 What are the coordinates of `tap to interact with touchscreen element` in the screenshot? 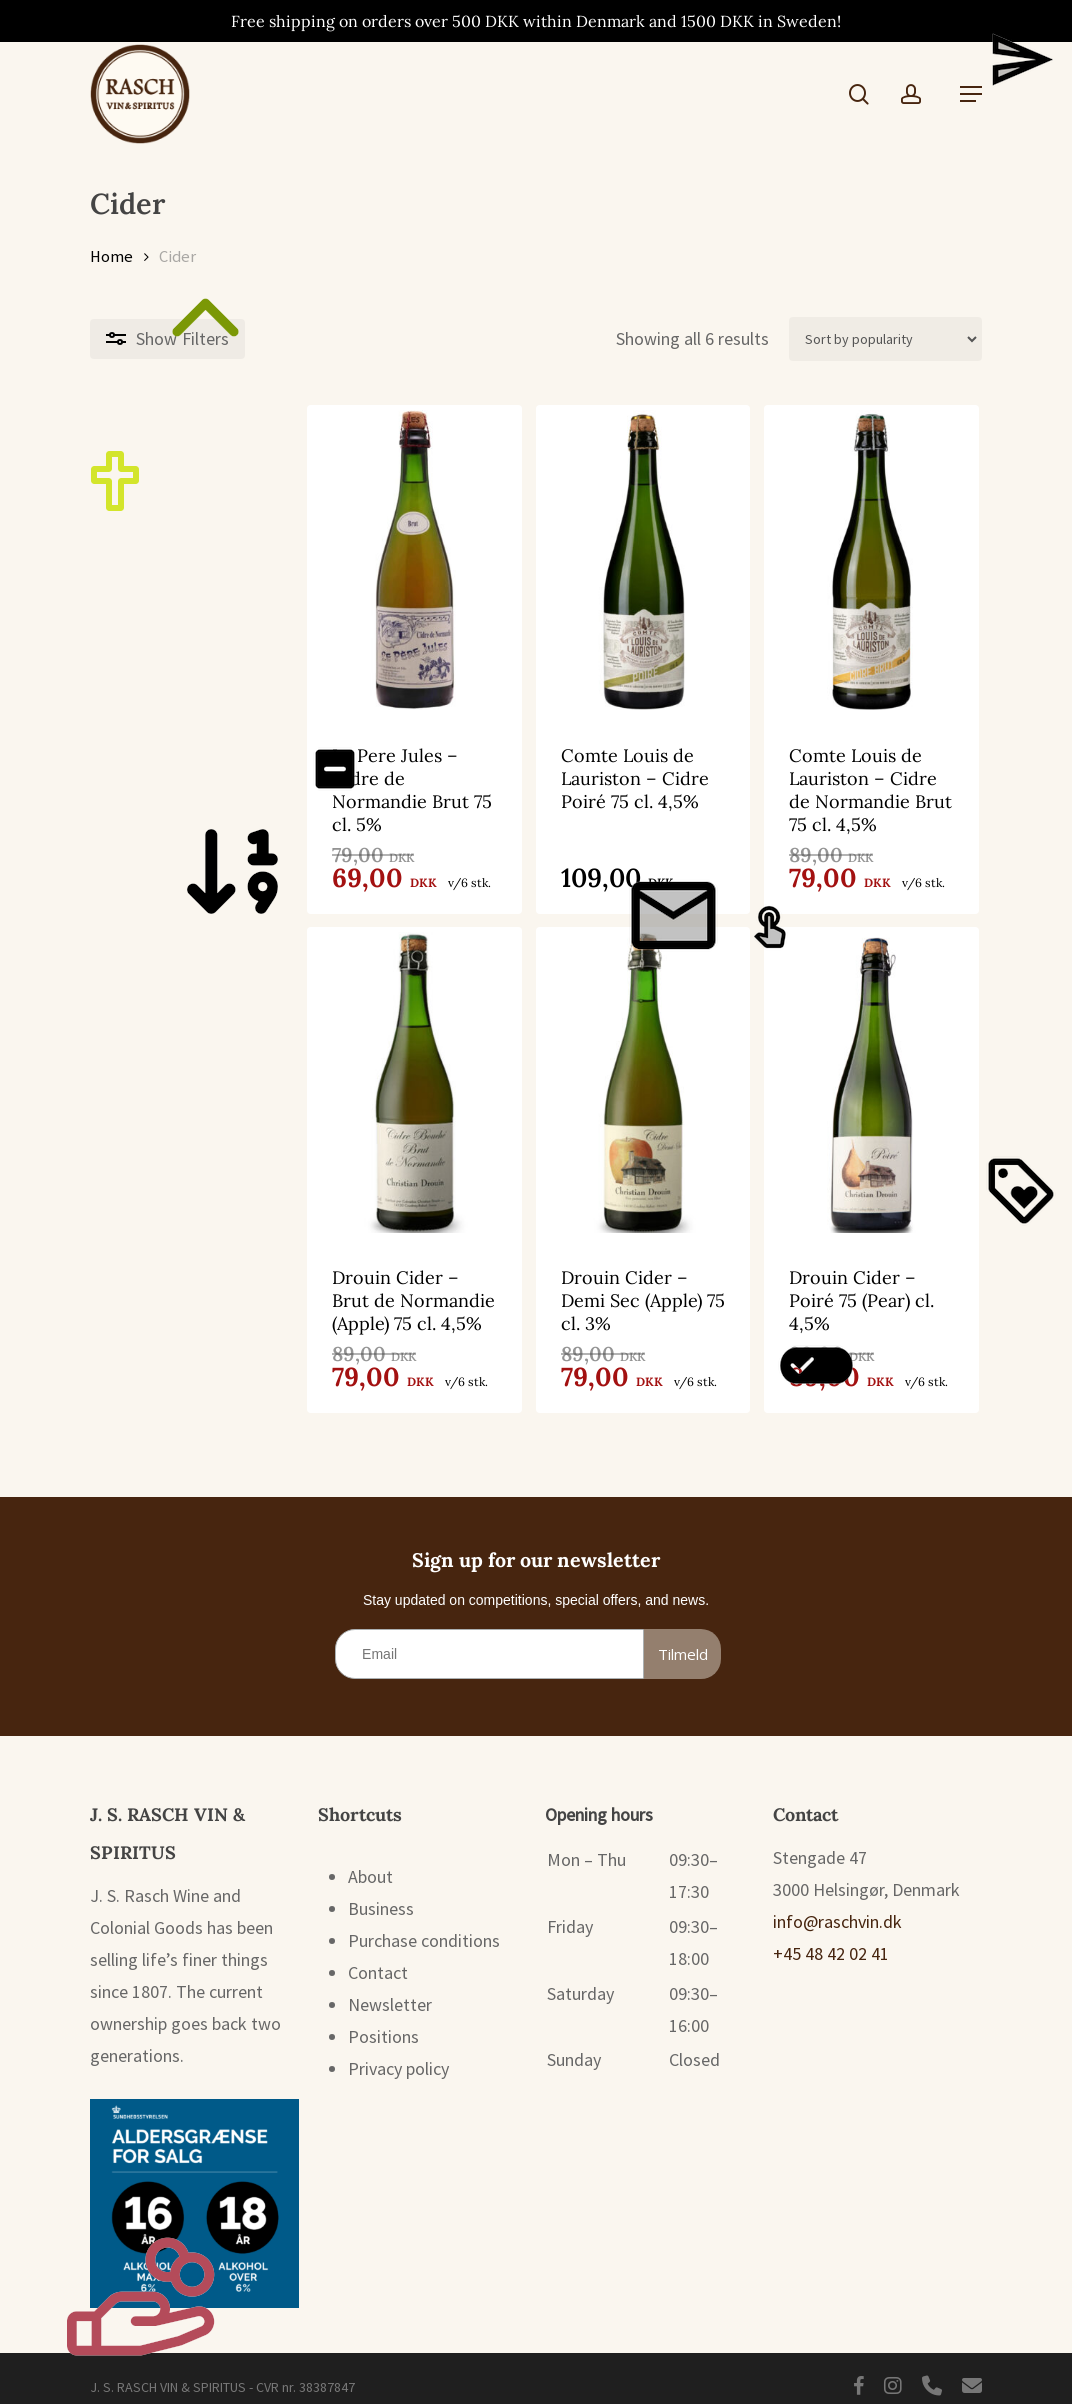 It's located at (770, 928).